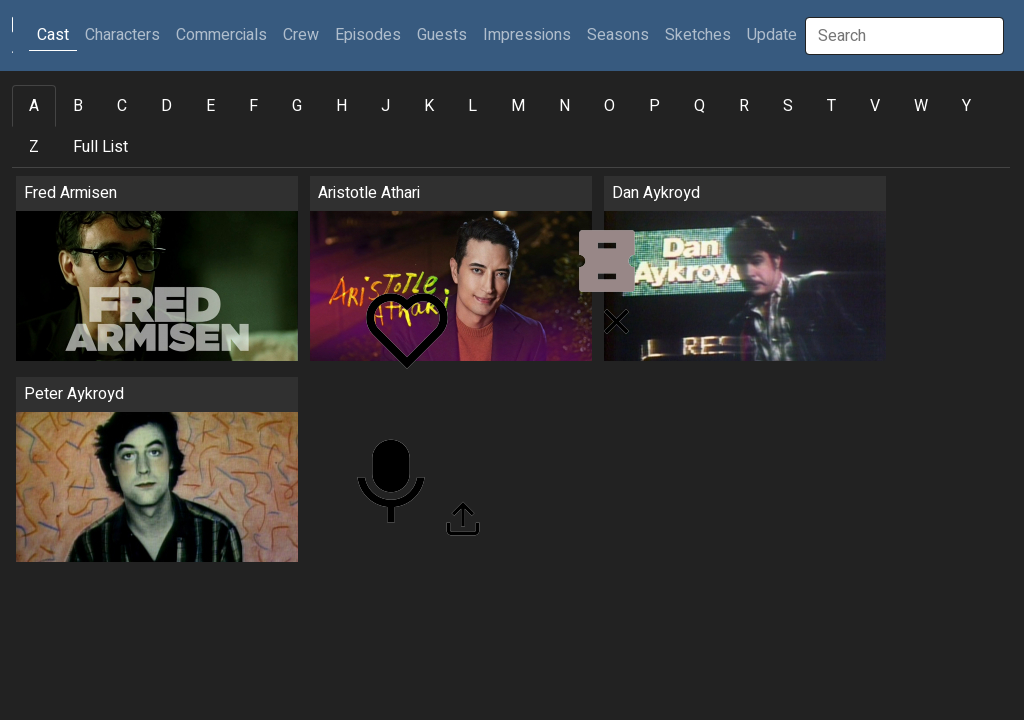  I want to click on tap to start voice recording, so click(391, 481).